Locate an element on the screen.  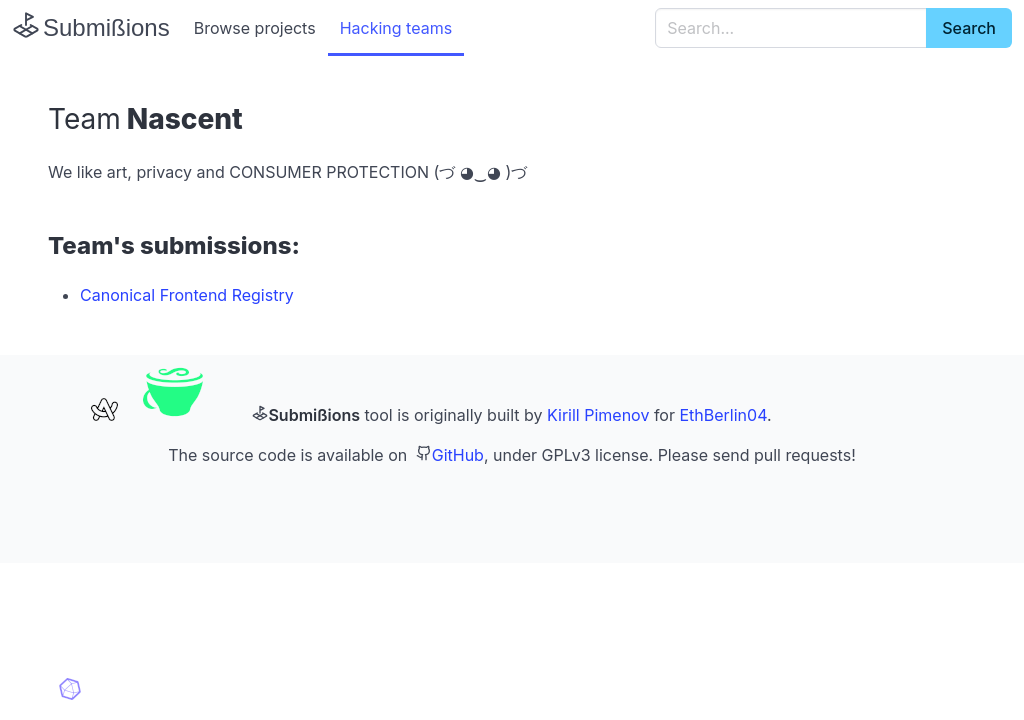
indicates coffeescript programming language is located at coordinates (173, 392).